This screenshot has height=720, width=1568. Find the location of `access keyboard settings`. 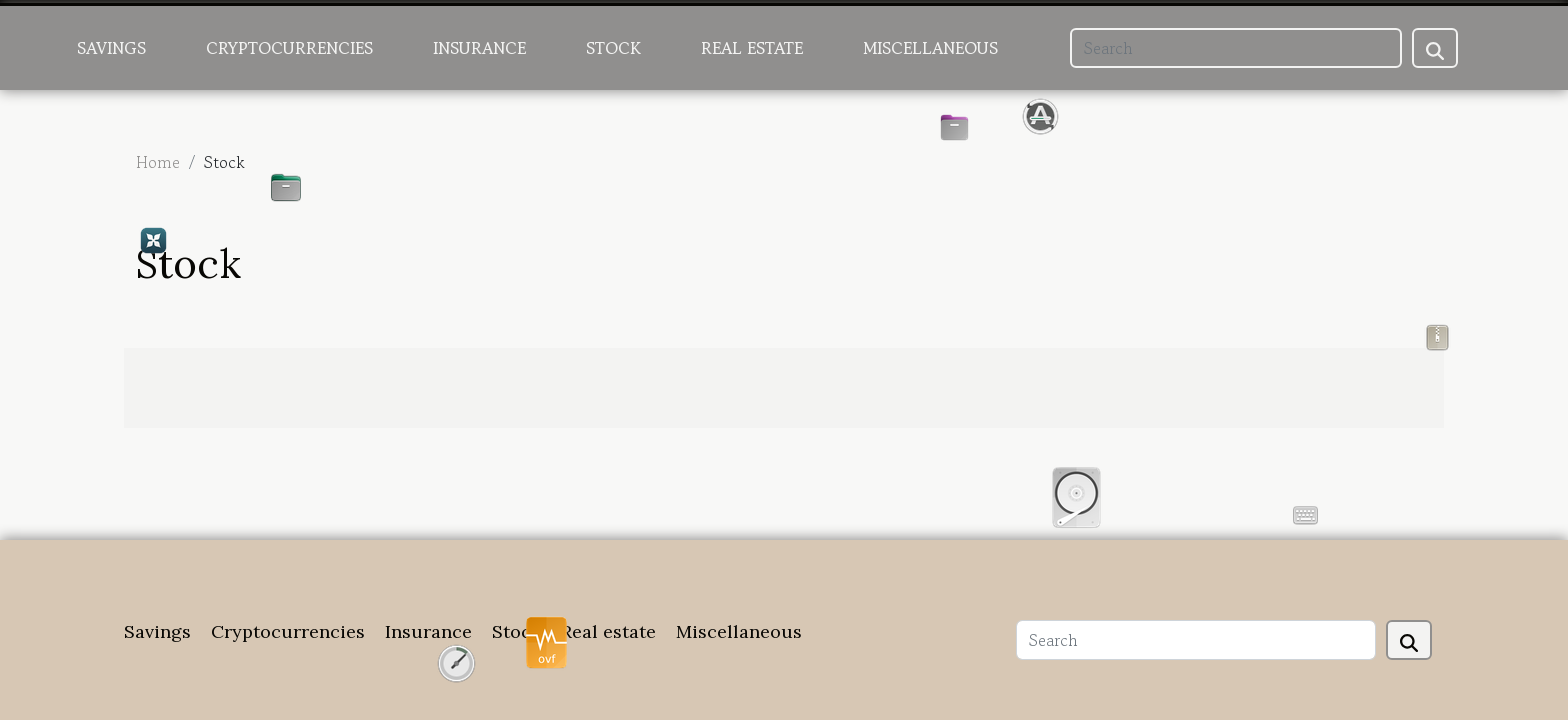

access keyboard settings is located at coordinates (1305, 515).